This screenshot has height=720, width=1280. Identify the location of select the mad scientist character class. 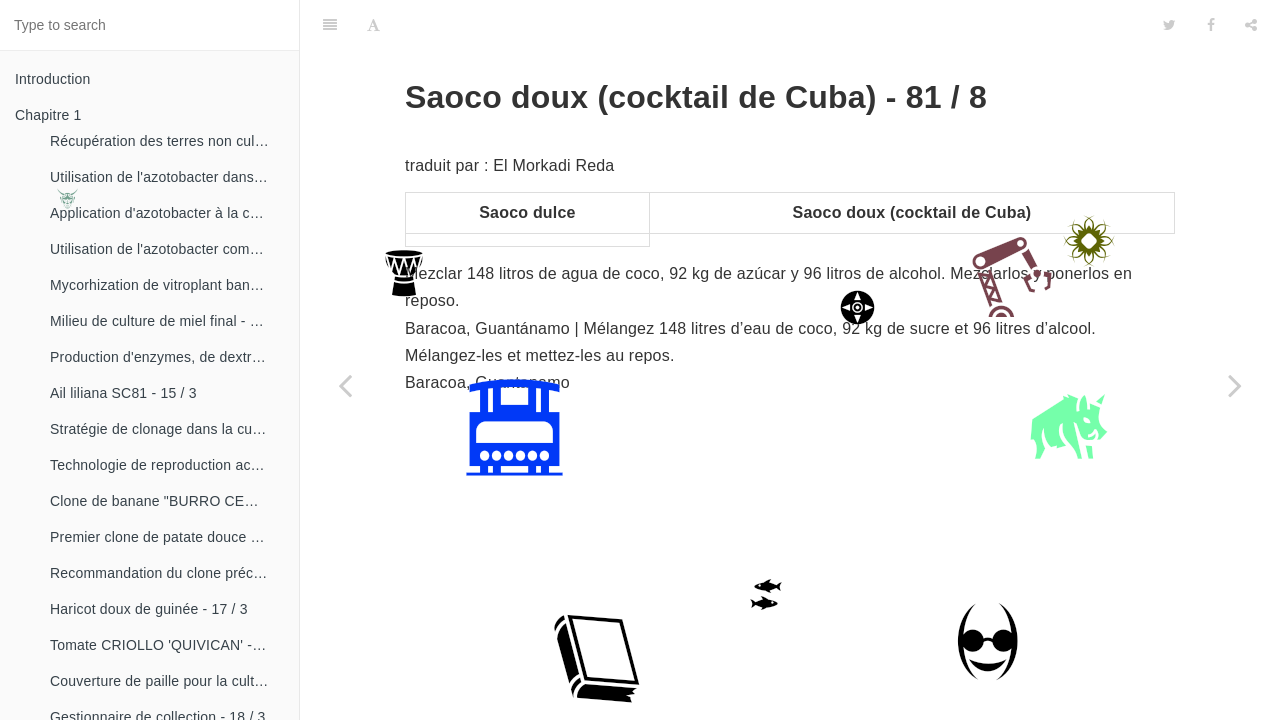
(989, 641).